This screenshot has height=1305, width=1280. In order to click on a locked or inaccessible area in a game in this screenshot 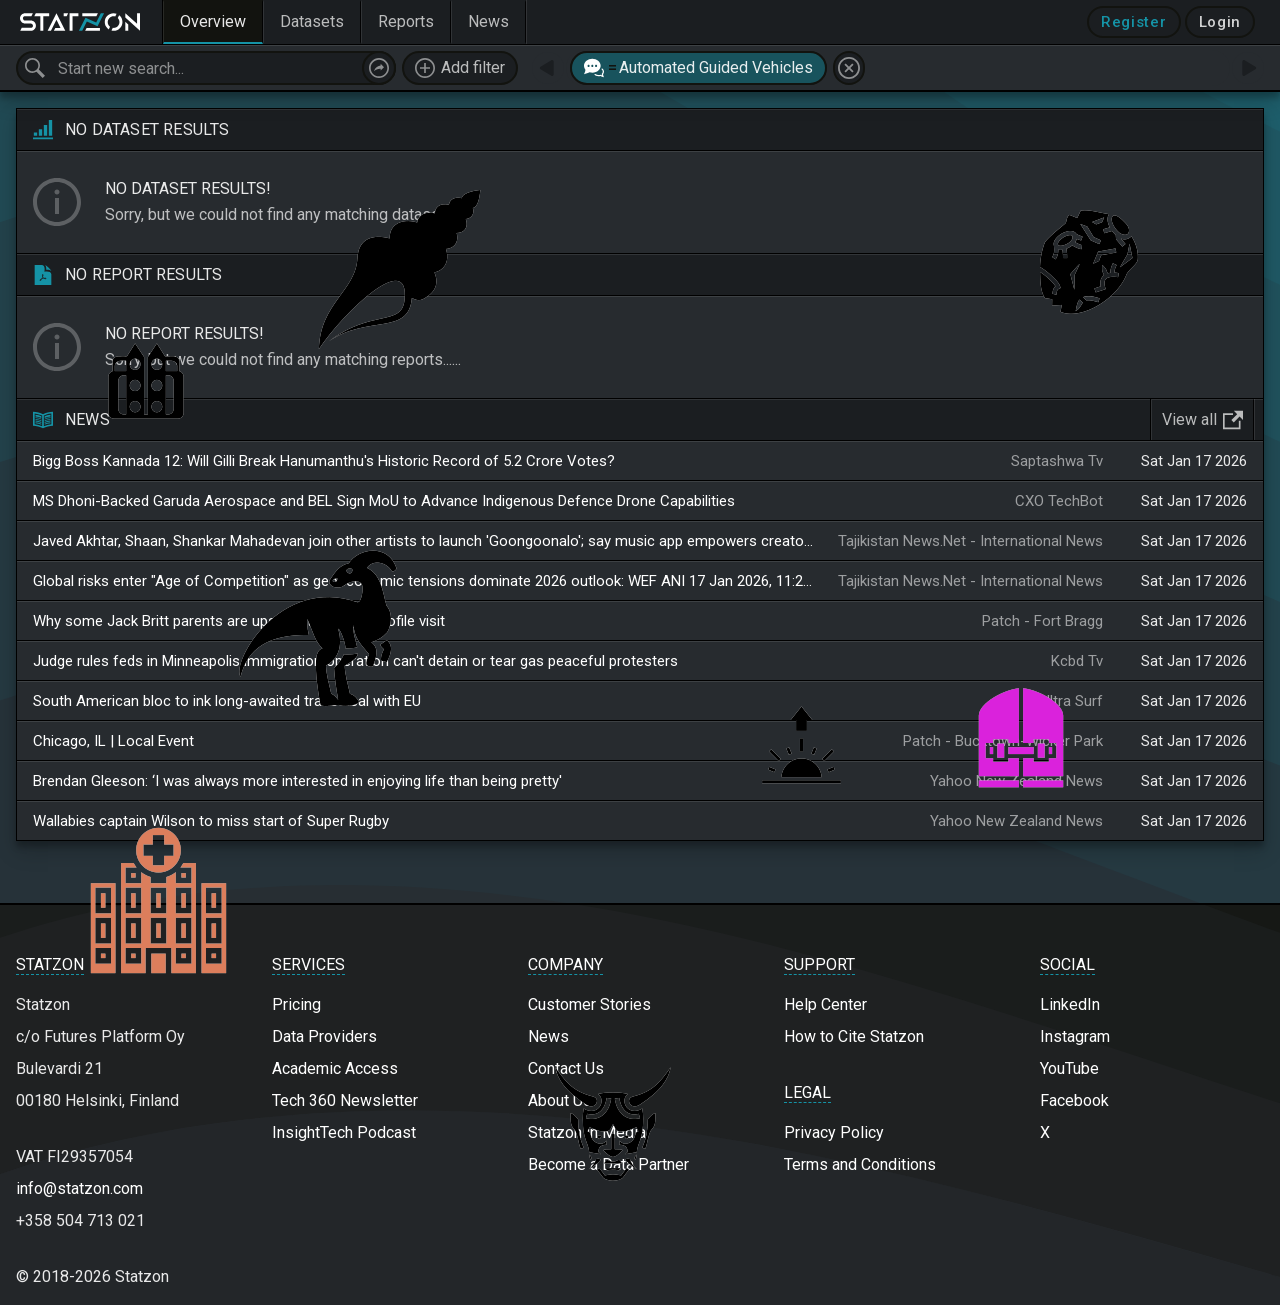, I will do `click(1021, 734)`.